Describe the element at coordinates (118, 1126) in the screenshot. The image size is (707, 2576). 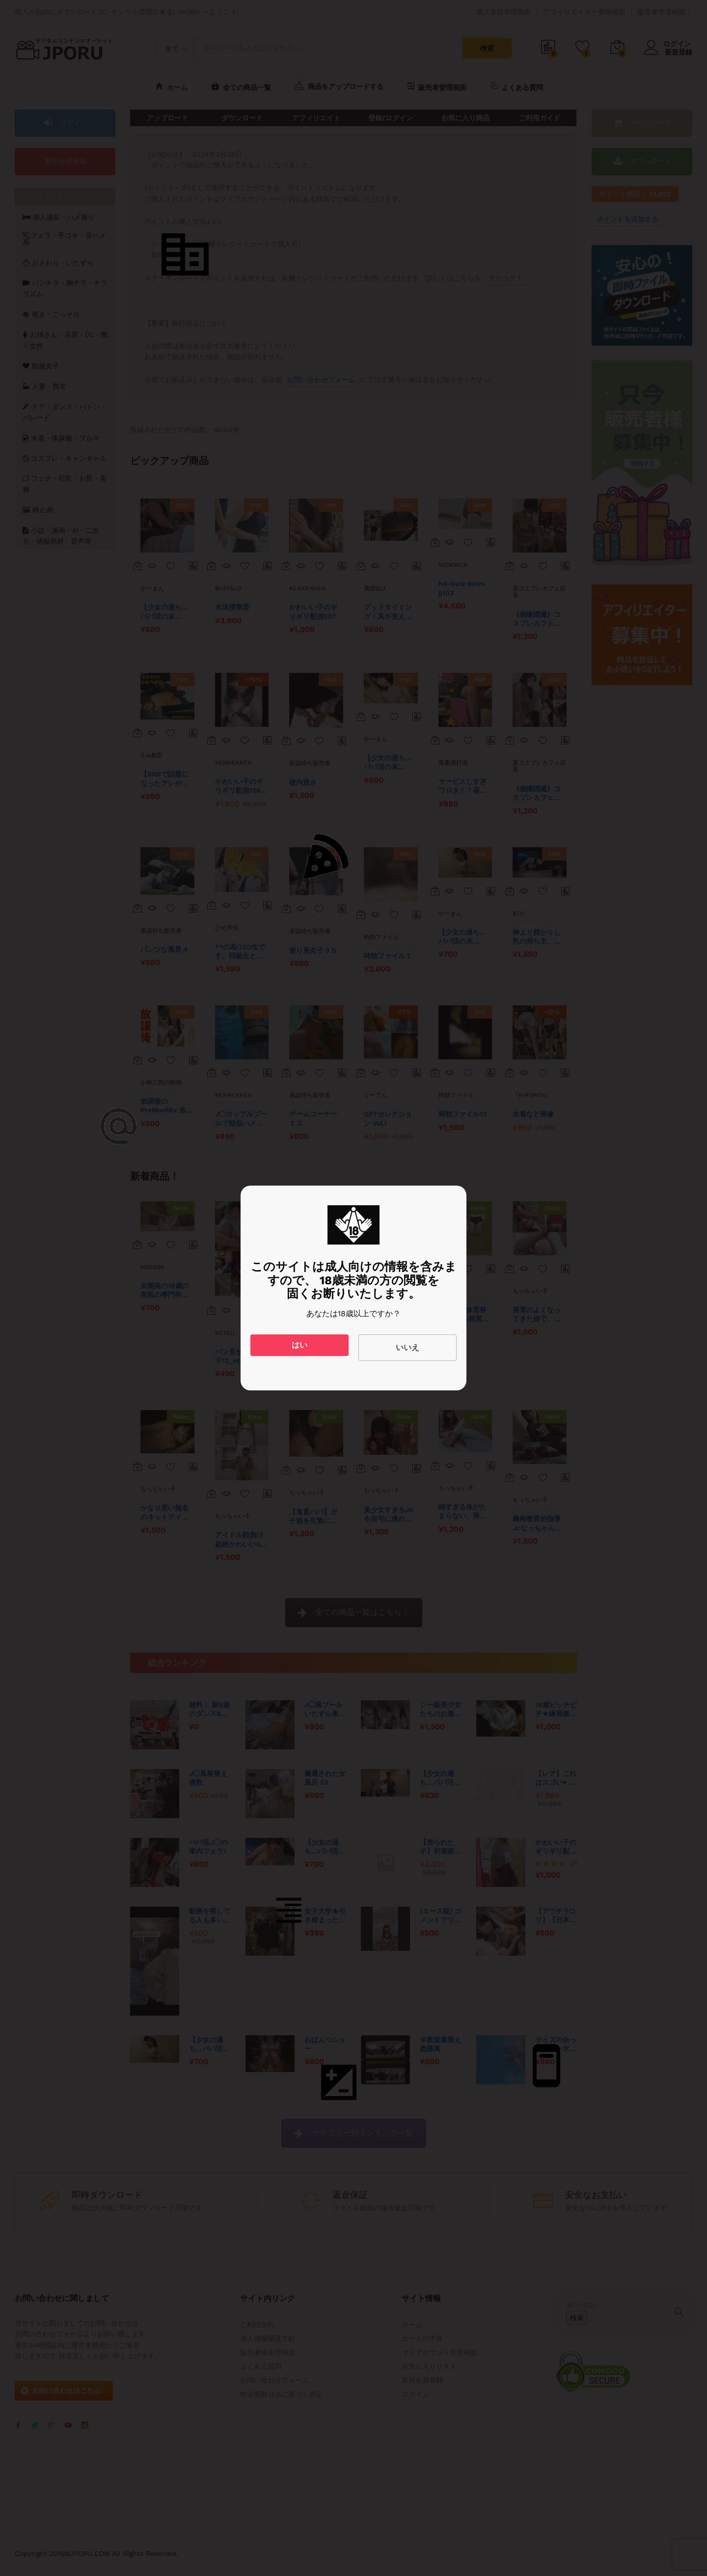
I see `enter or view email address` at that location.